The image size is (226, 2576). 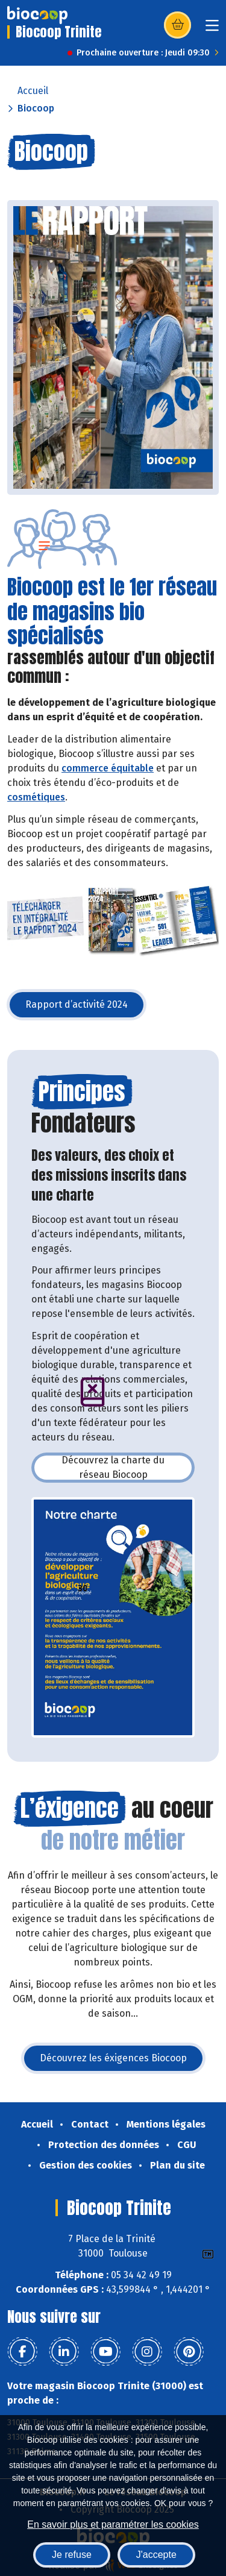 What do you see at coordinates (92, 1392) in the screenshot?
I see `remove a book from your library` at bounding box center [92, 1392].